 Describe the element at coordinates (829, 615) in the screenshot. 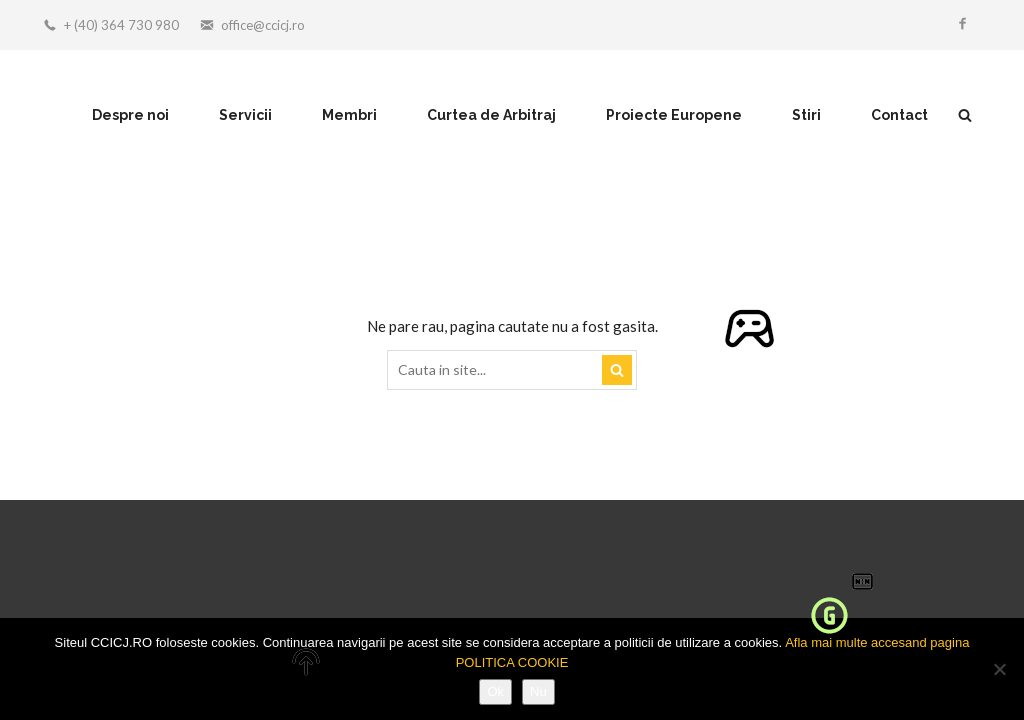

I see `google account or google-related feature` at that location.